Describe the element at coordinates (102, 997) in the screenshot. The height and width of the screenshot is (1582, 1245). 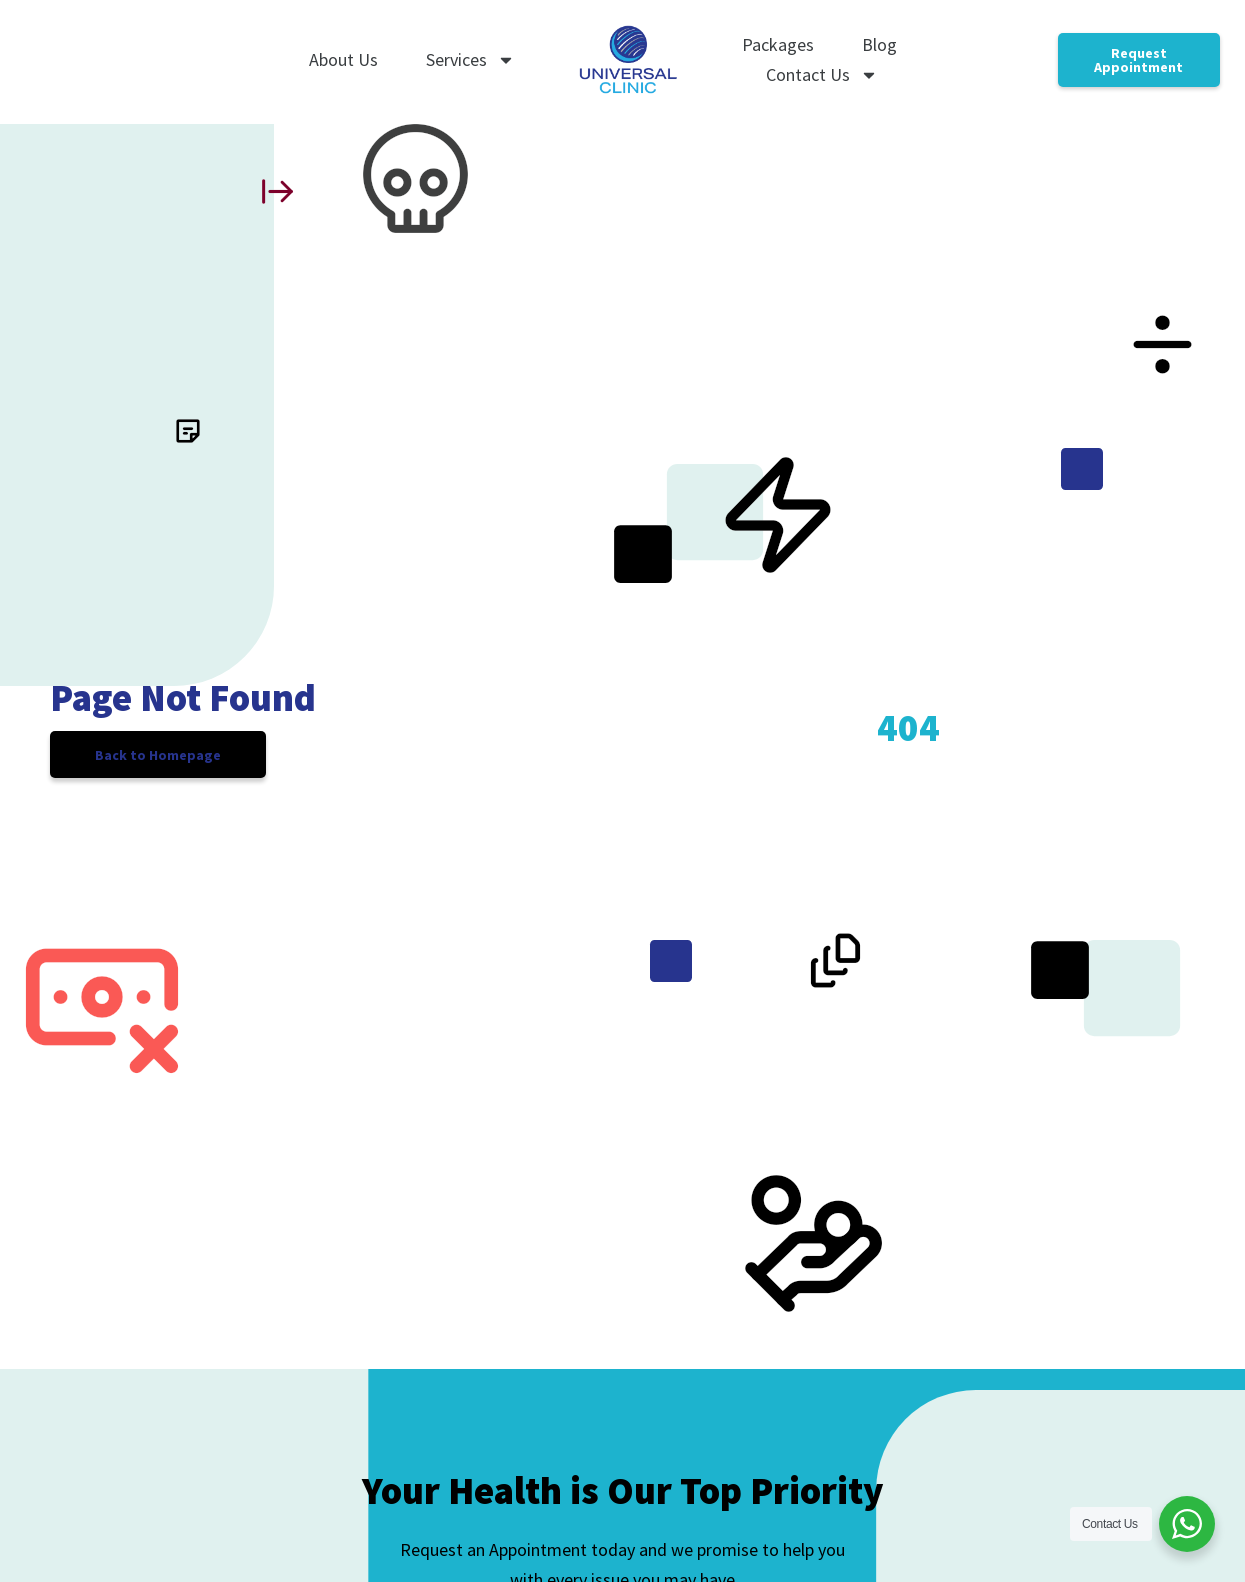
I see `payment declined or failed` at that location.